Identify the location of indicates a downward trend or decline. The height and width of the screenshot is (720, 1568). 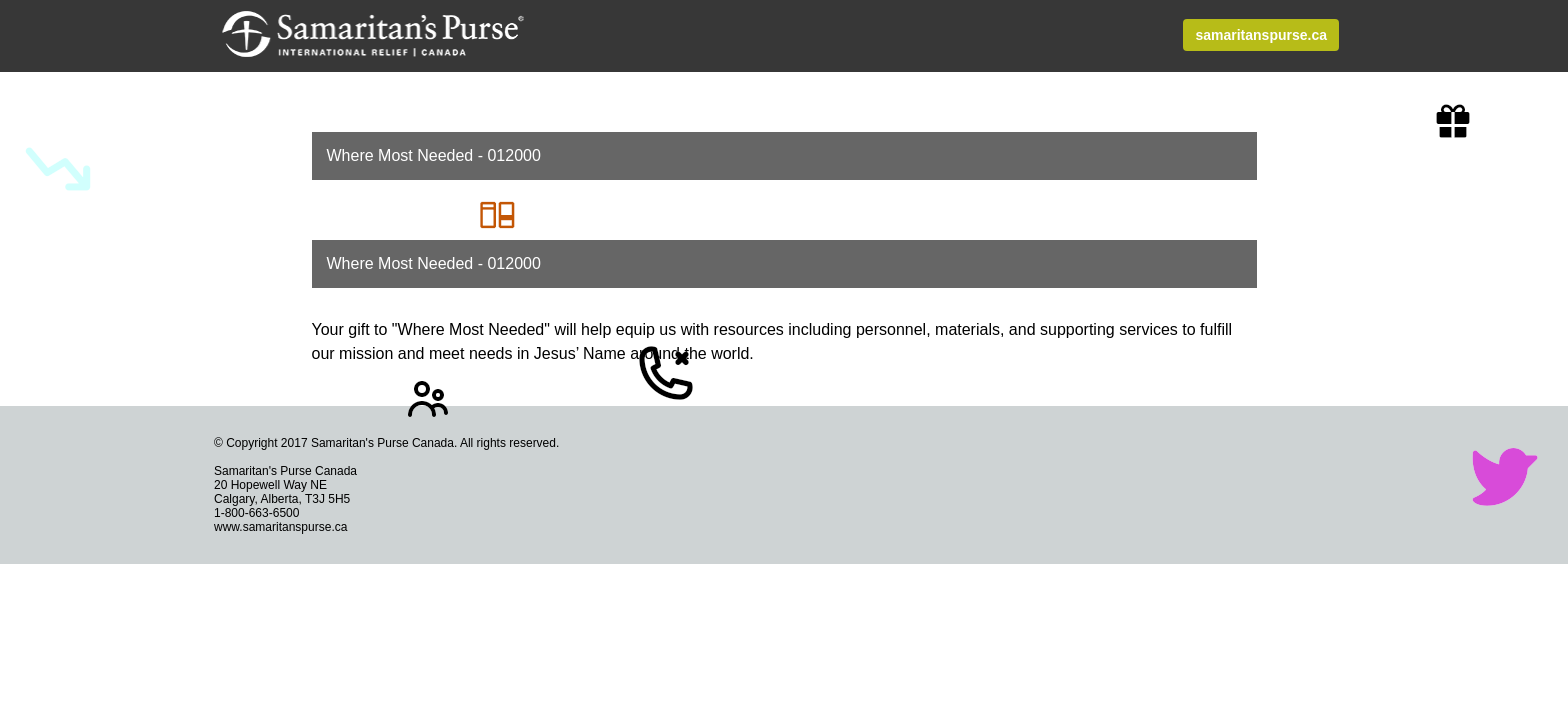
(58, 169).